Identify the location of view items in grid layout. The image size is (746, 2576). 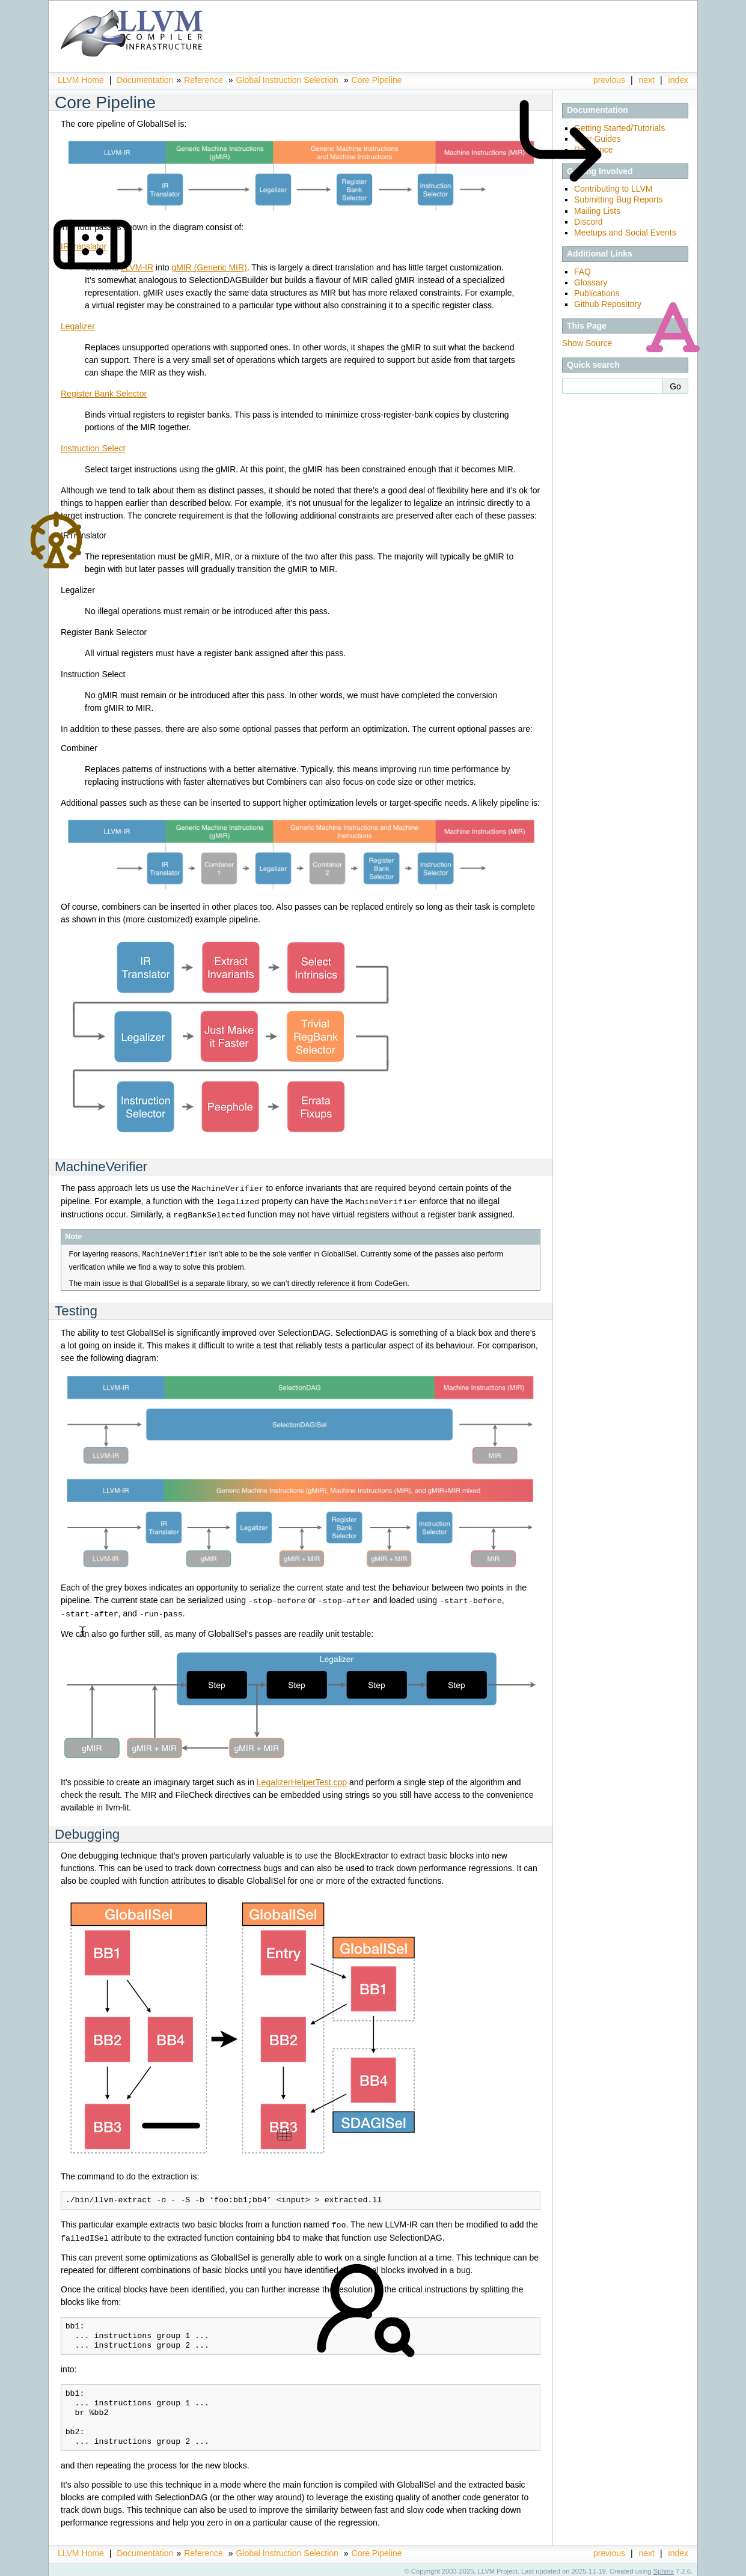
(284, 2135).